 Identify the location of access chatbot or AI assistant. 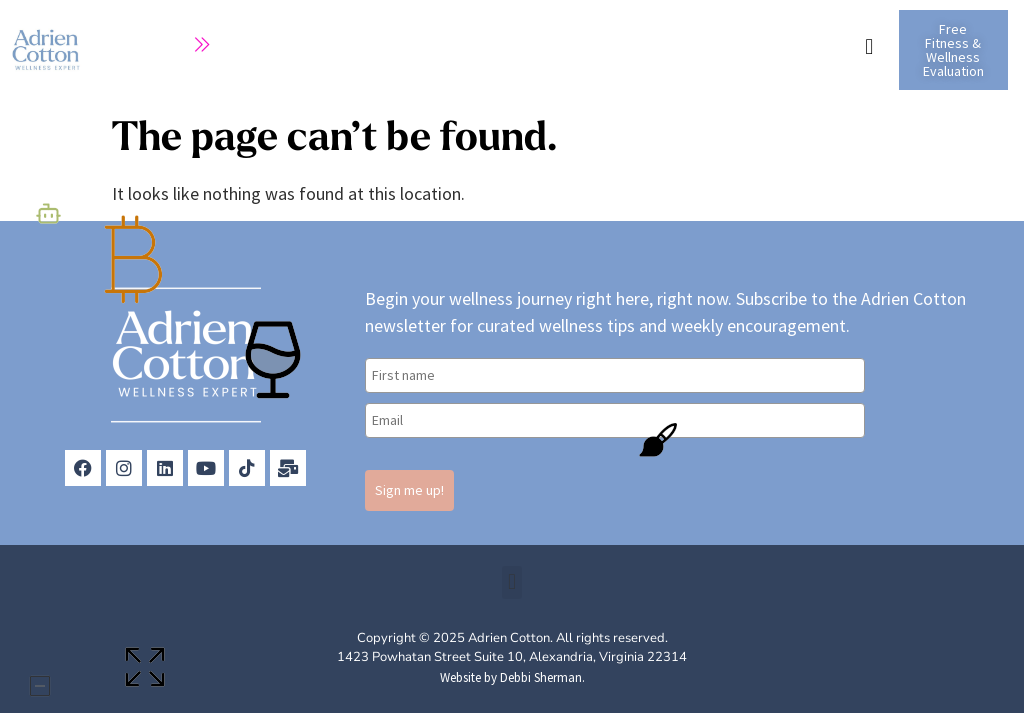
(48, 213).